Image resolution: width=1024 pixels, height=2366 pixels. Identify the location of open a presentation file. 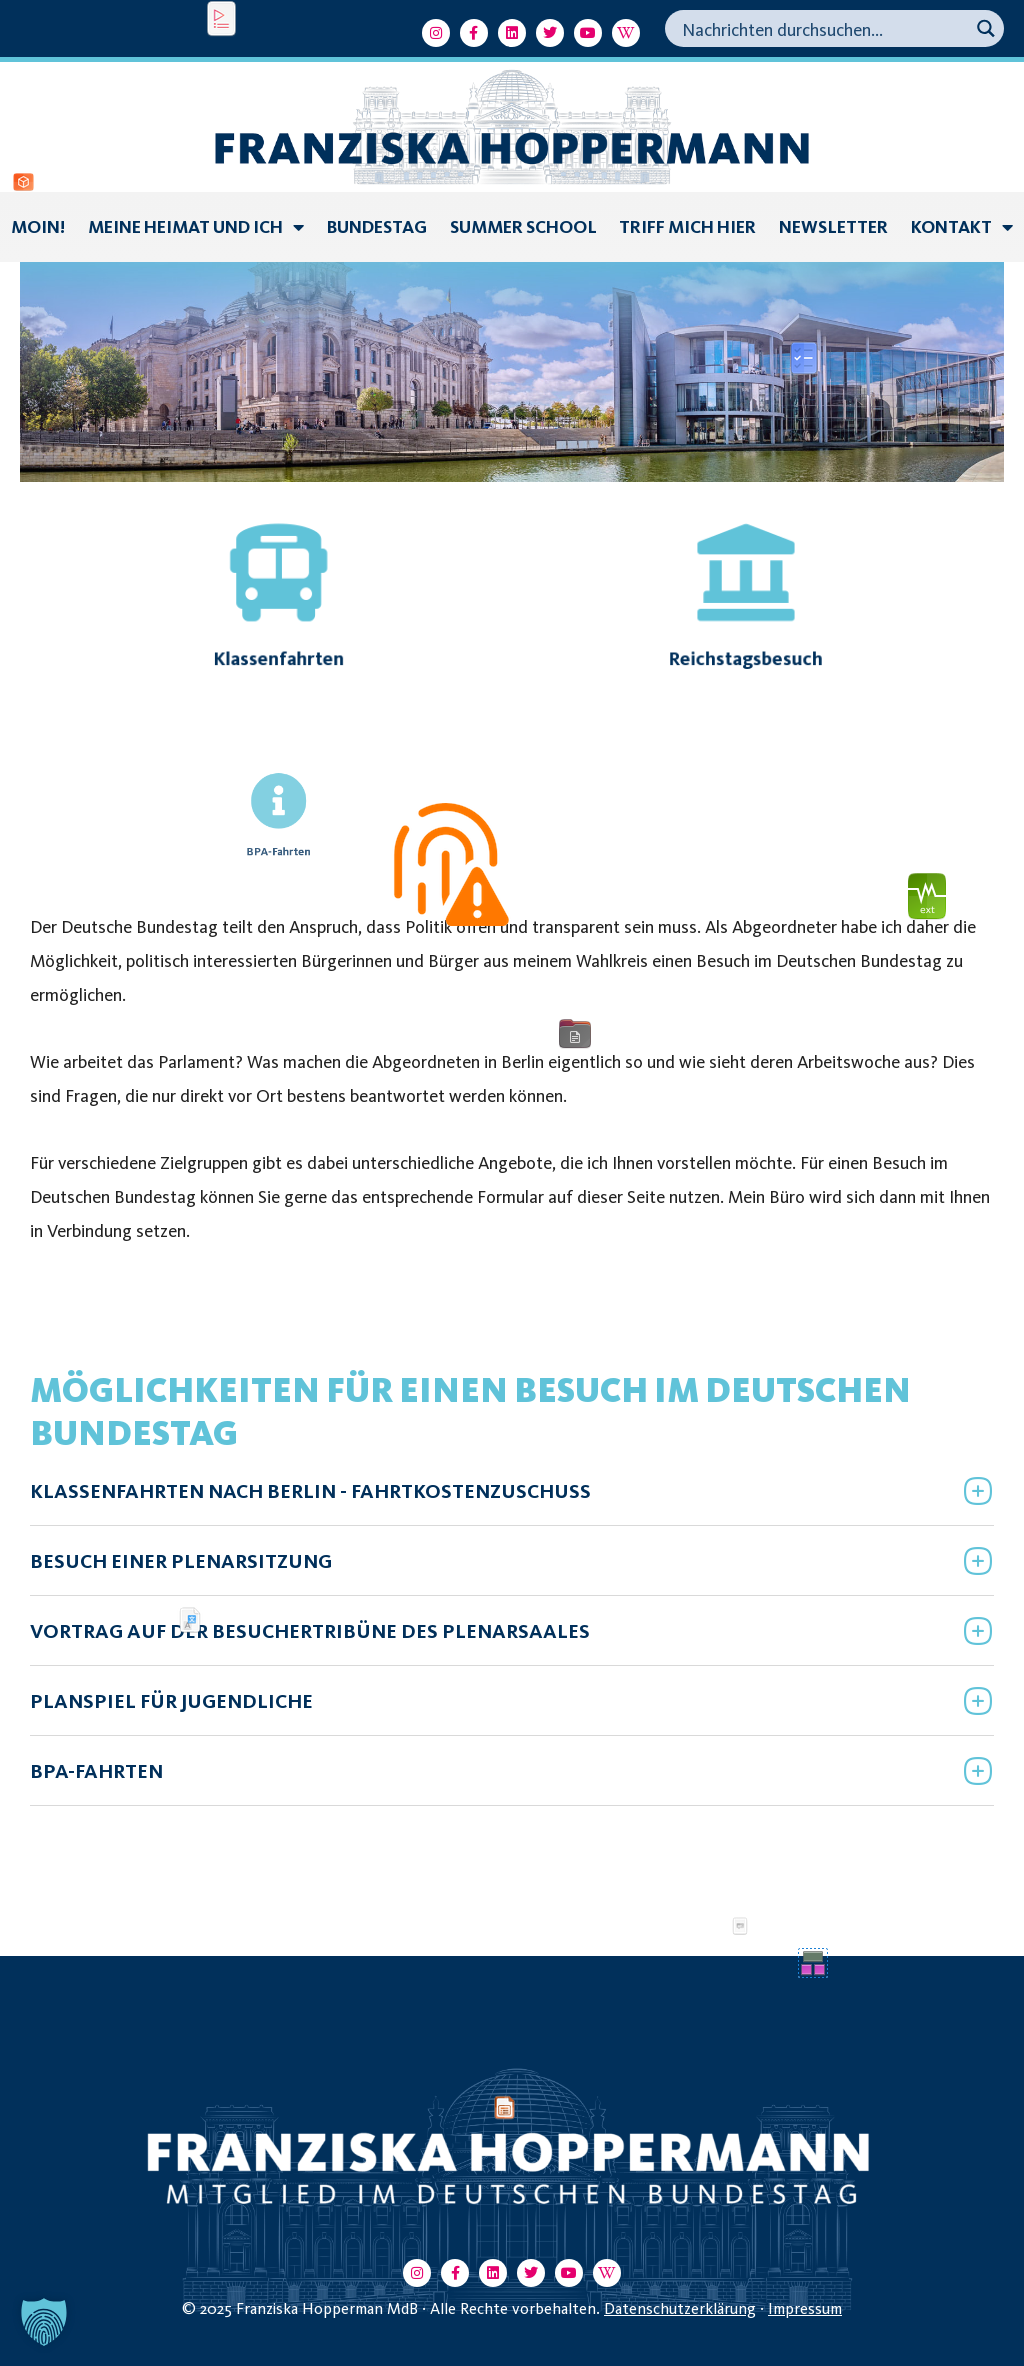
(504, 2107).